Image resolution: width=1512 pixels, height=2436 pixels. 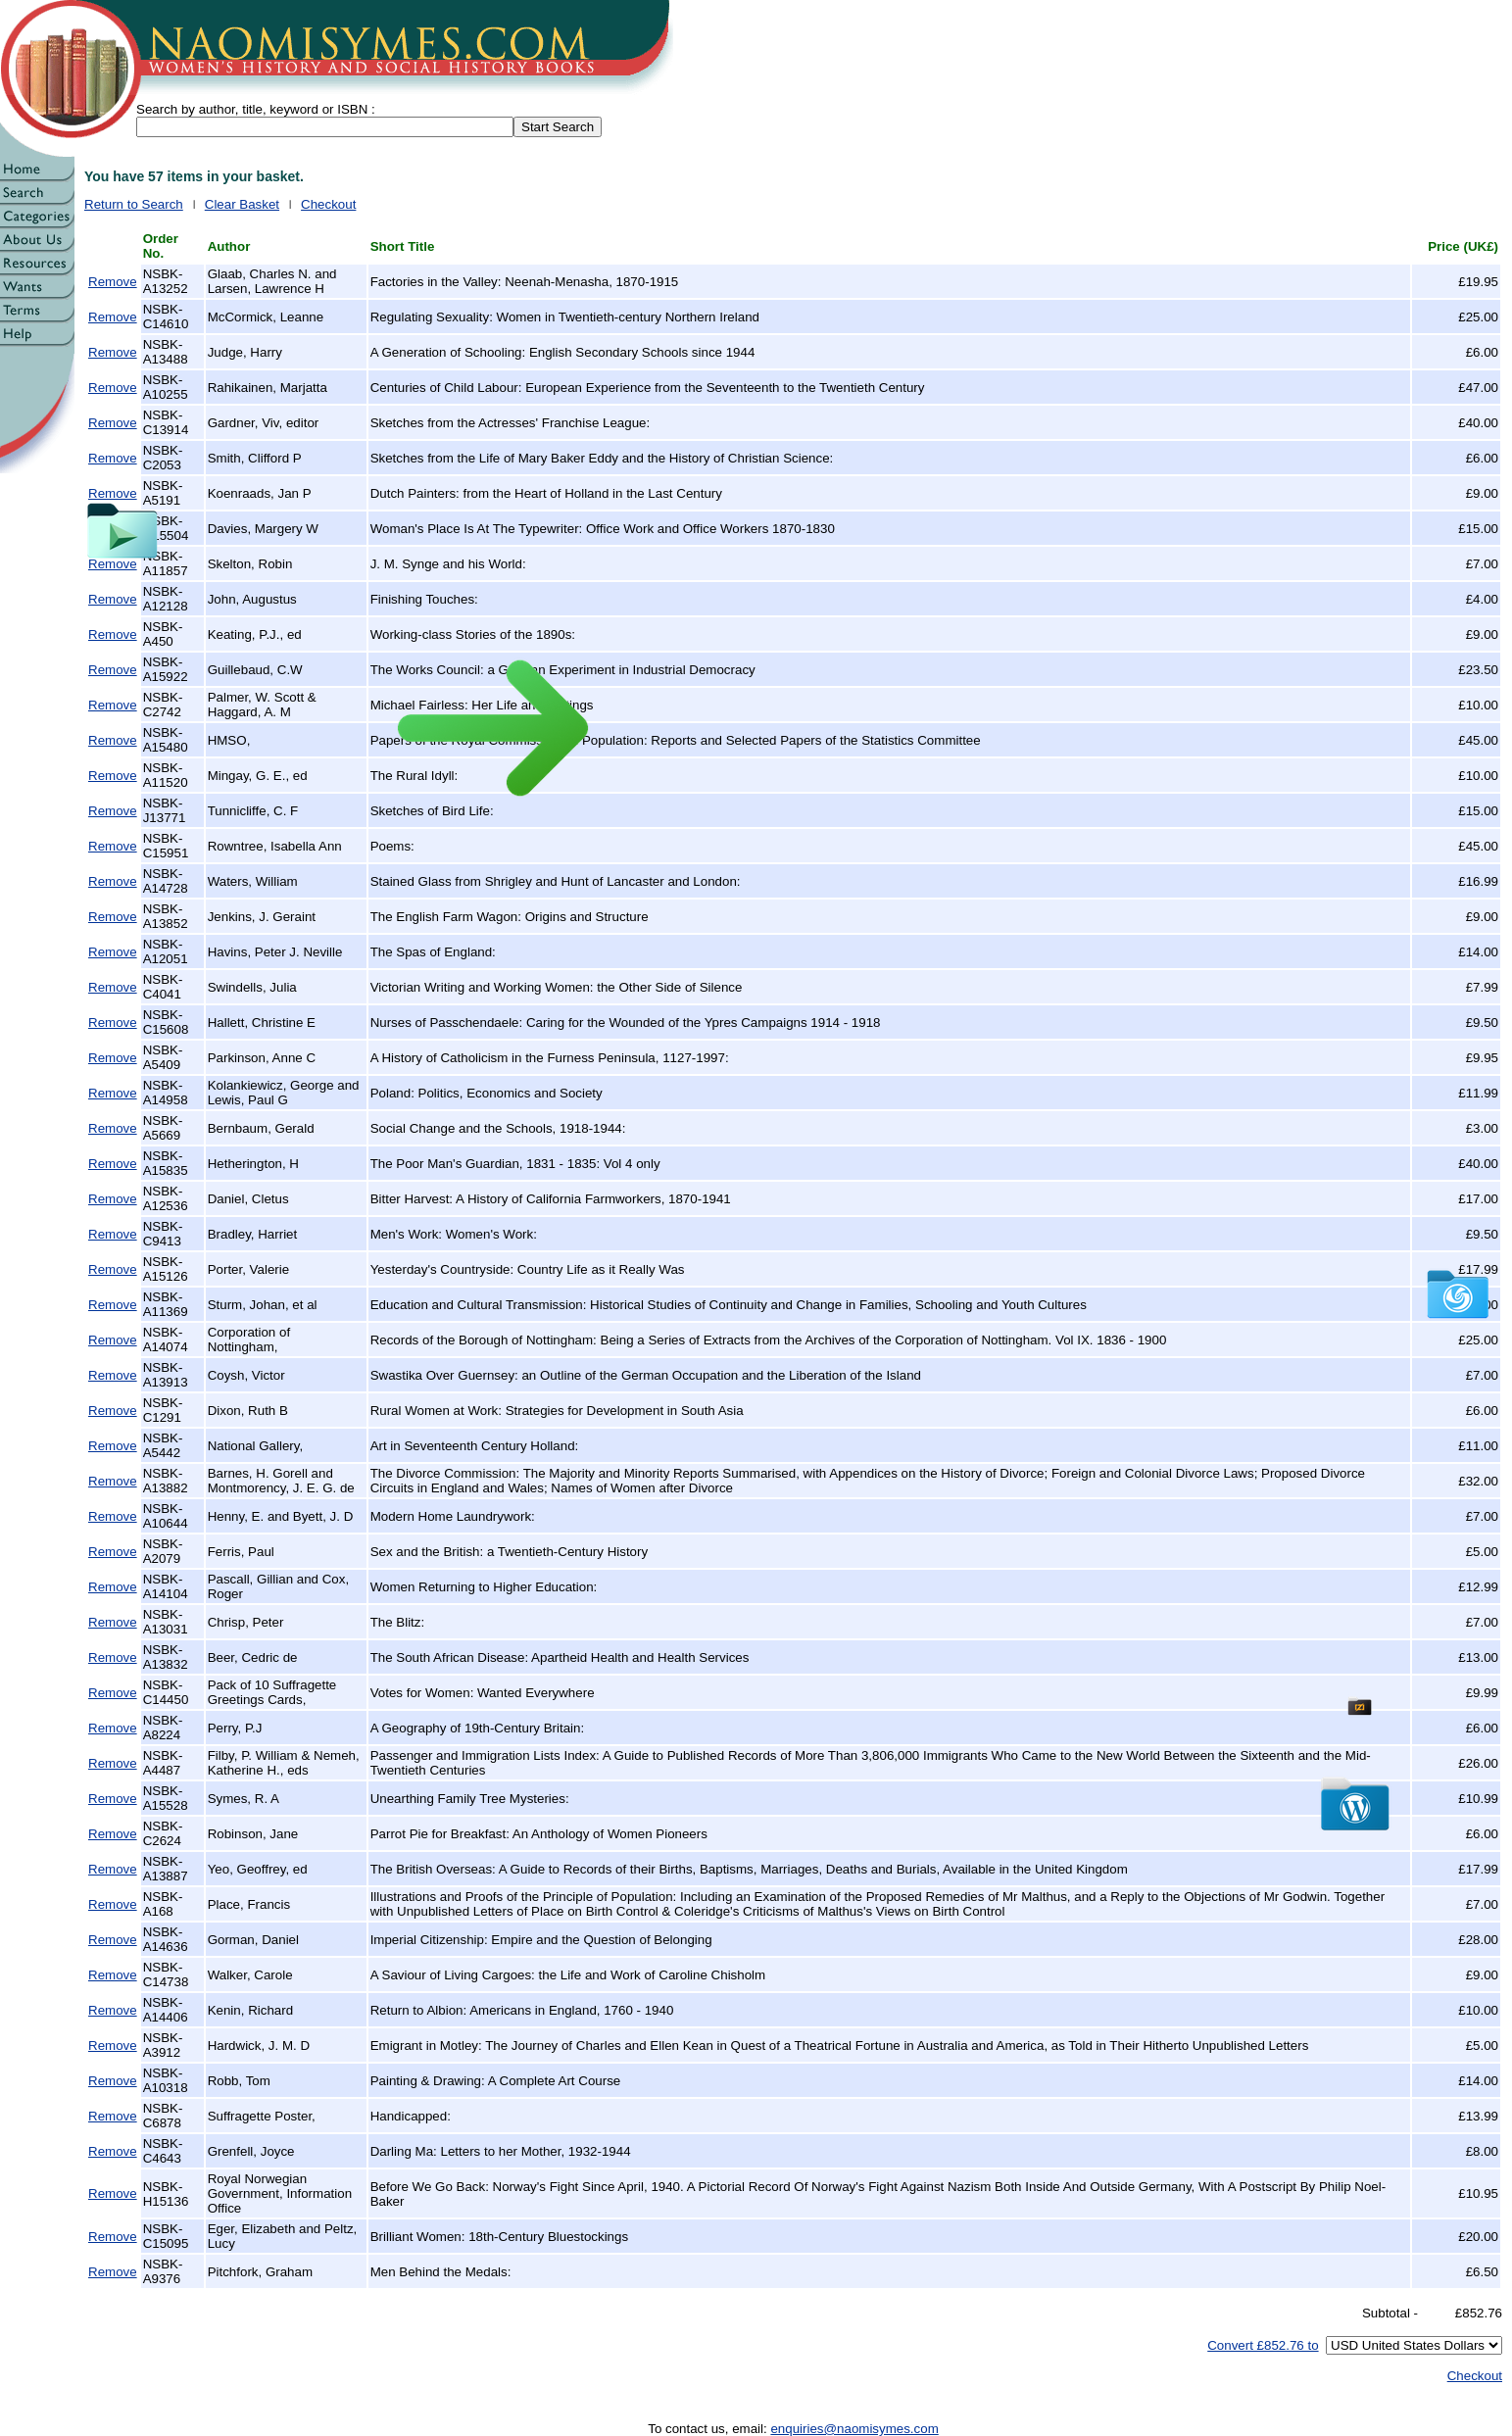 I want to click on open folder containing zig programming language files, so click(x=1359, y=1706).